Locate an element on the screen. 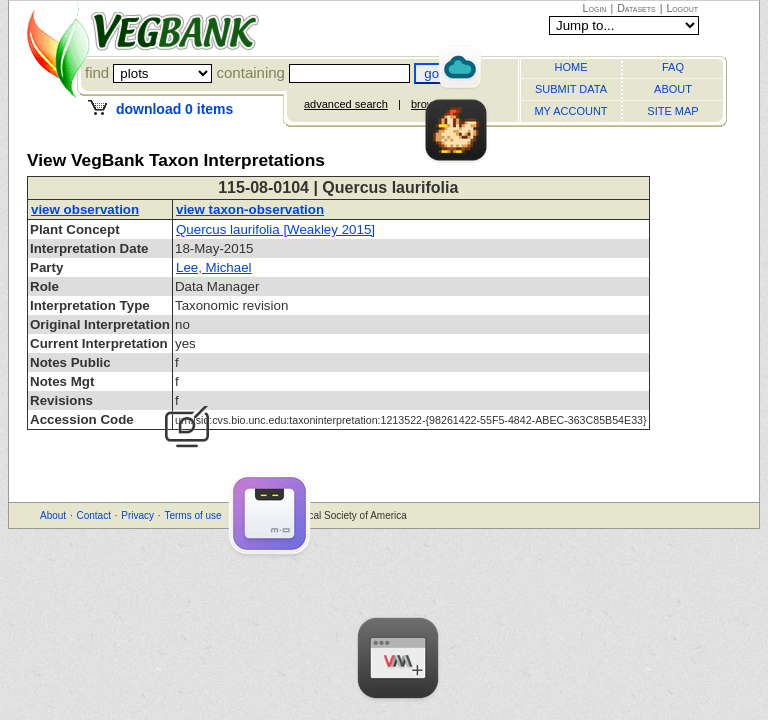 The height and width of the screenshot is (720, 768). create a new virtual machine is located at coordinates (398, 658).